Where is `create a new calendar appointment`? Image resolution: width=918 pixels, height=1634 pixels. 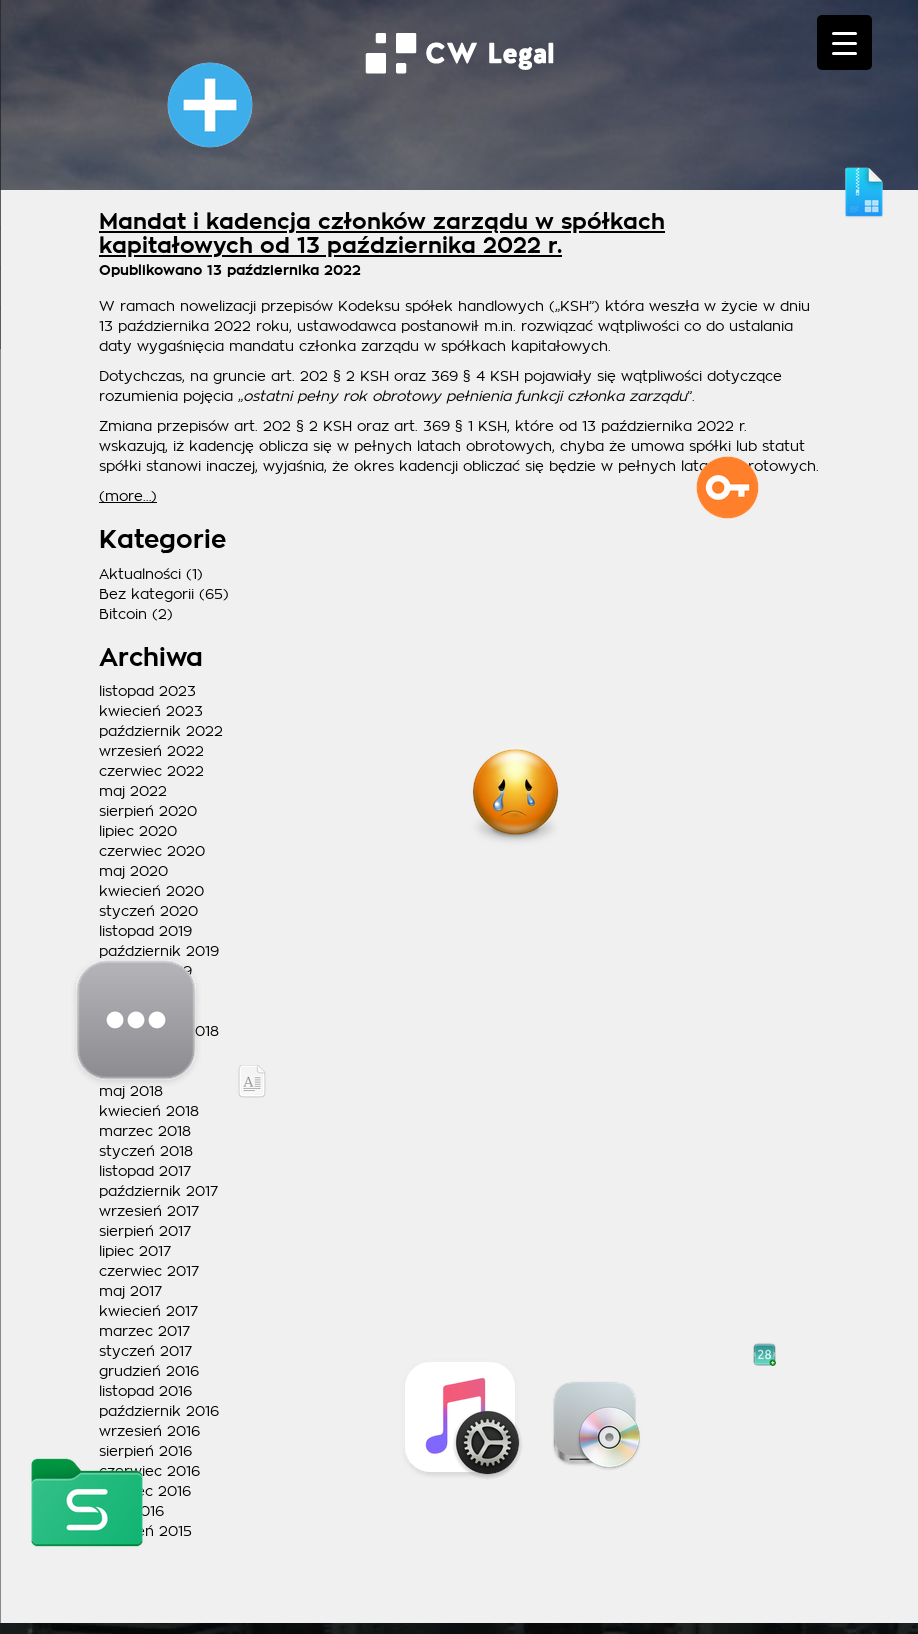 create a new calendar appointment is located at coordinates (764, 1354).